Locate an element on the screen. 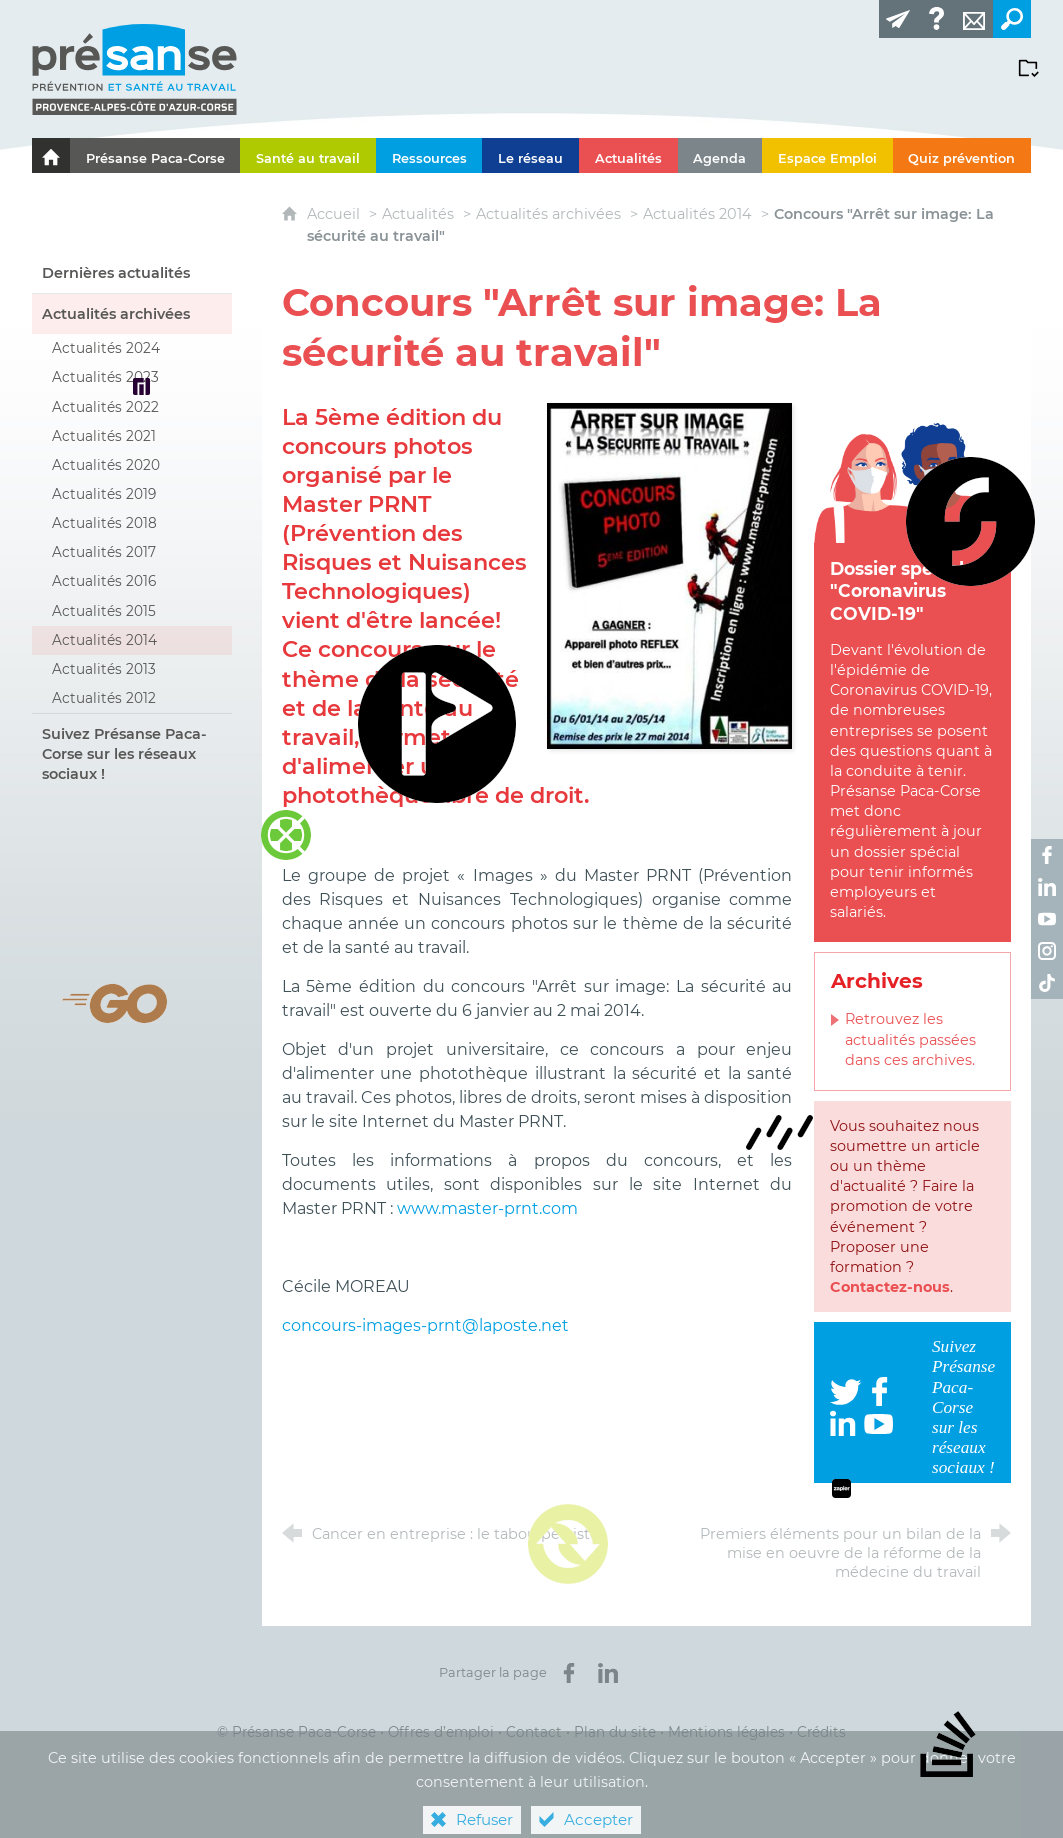 The width and height of the screenshot is (1063, 1838). folder successfully verified or approved is located at coordinates (1028, 68).